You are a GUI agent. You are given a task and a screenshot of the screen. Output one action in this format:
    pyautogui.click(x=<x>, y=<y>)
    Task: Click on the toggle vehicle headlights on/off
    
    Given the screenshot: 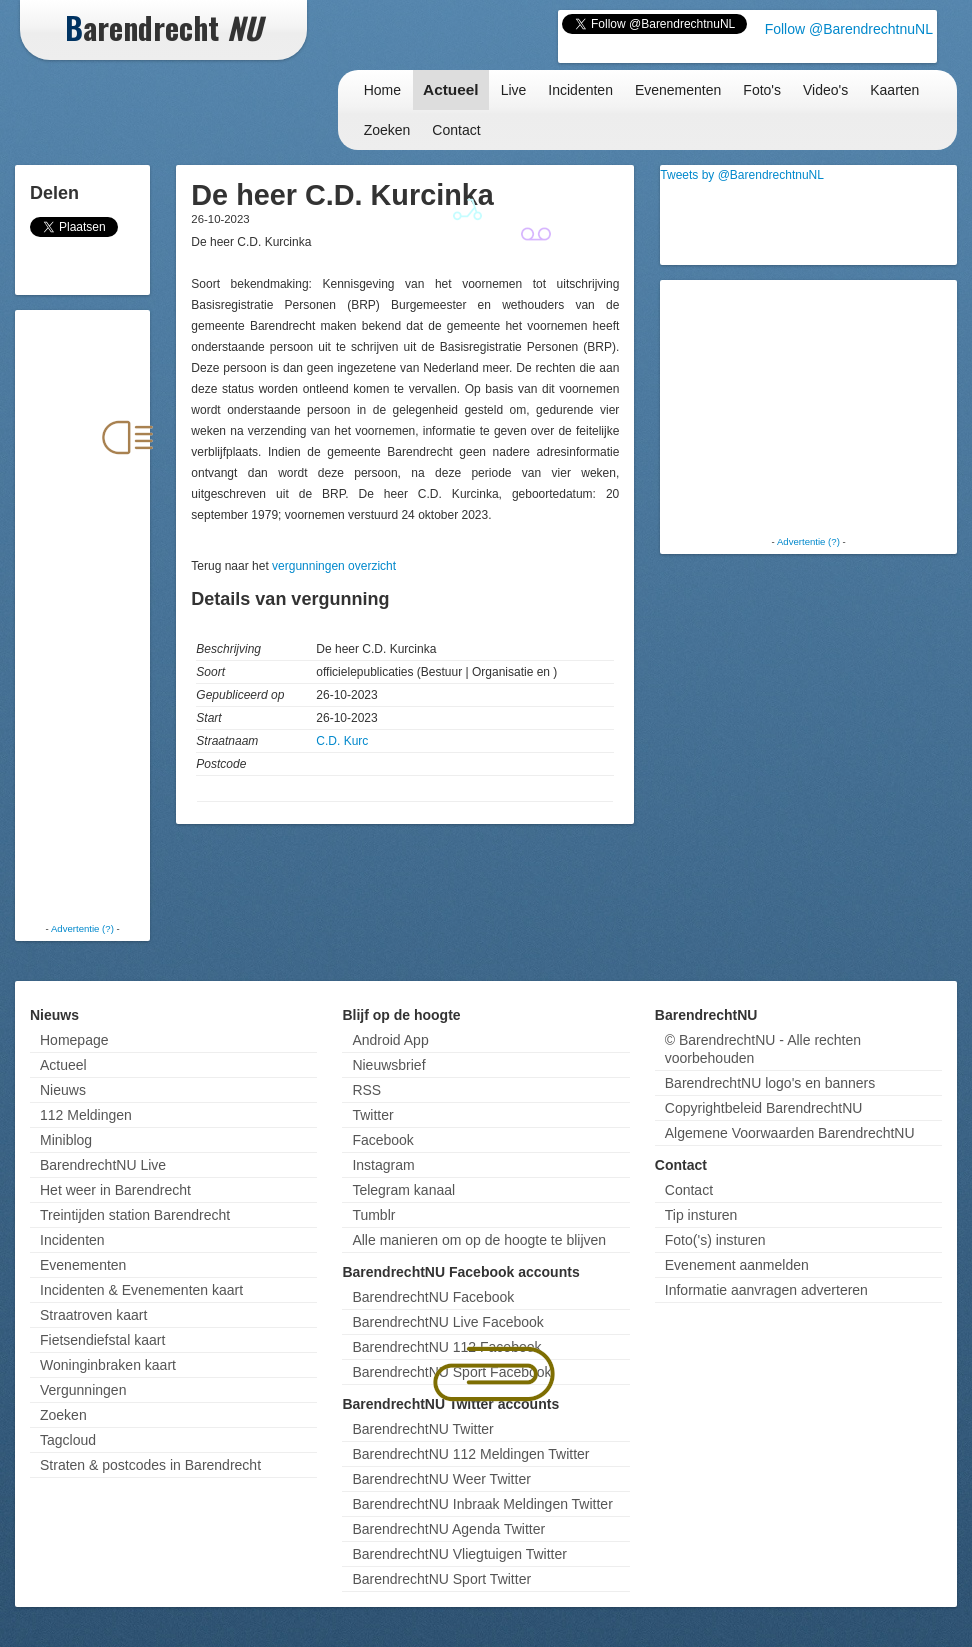 What is the action you would take?
    pyautogui.click(x=127, y=437)
    